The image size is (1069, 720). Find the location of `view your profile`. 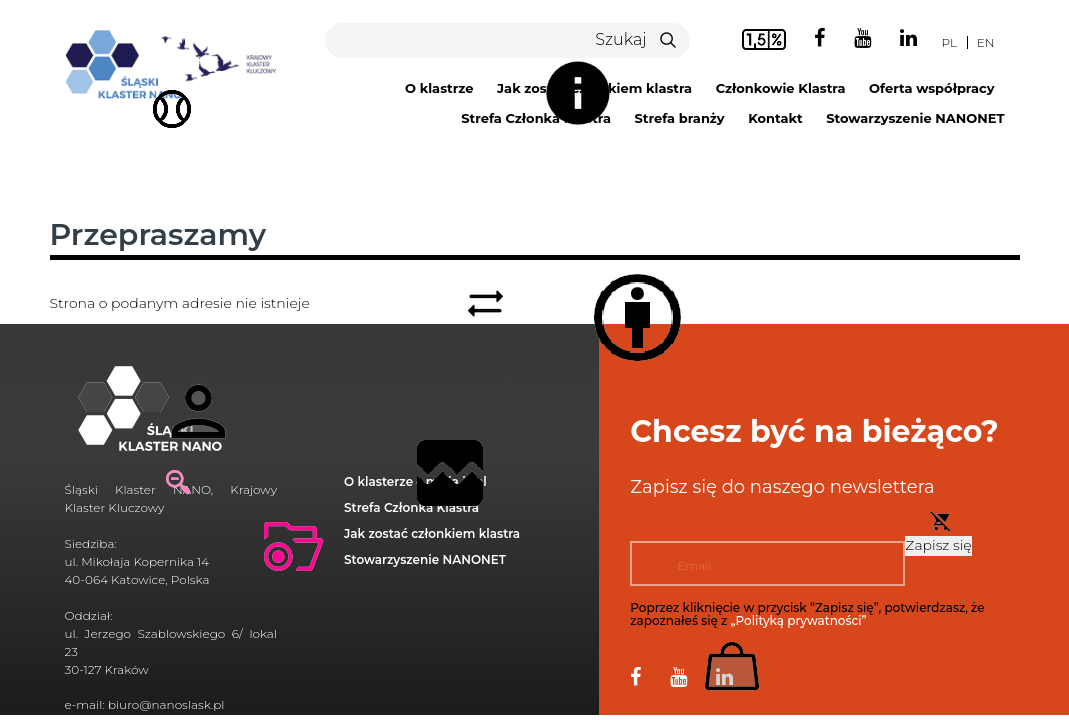

view your profile is located at coordinates (198, 411).